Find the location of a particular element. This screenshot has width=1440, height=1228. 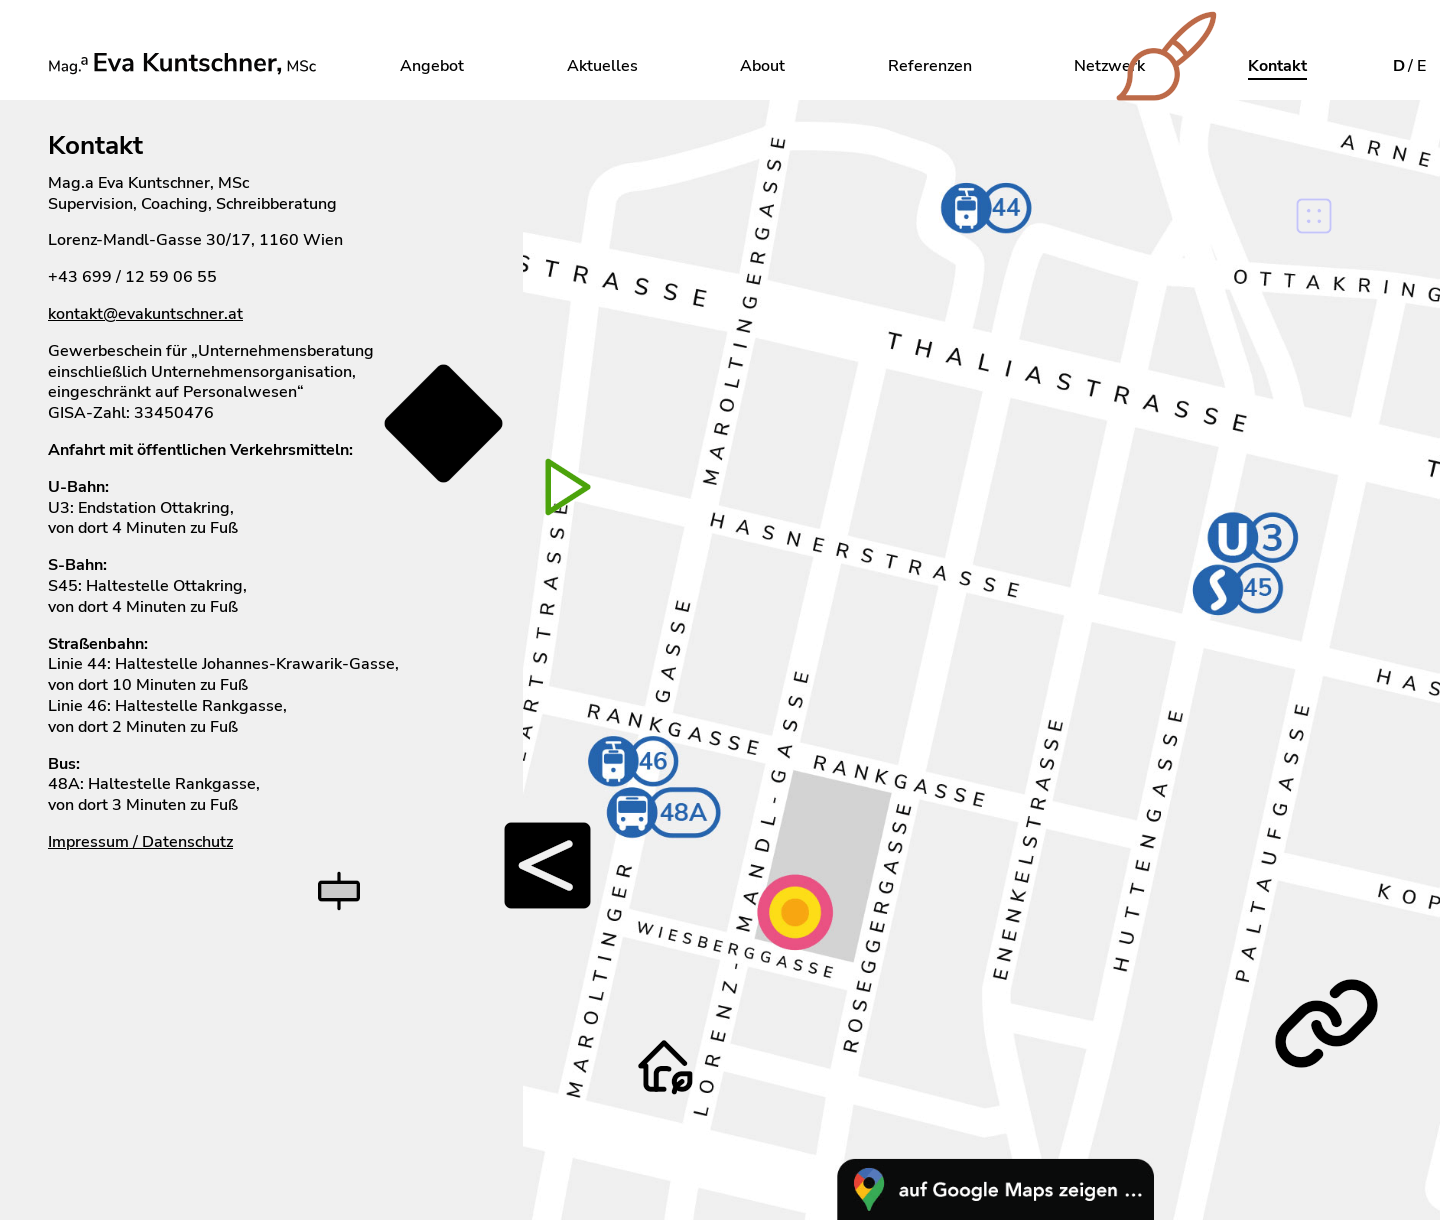

copy or share a link is located at coordinates (1326, 1023).